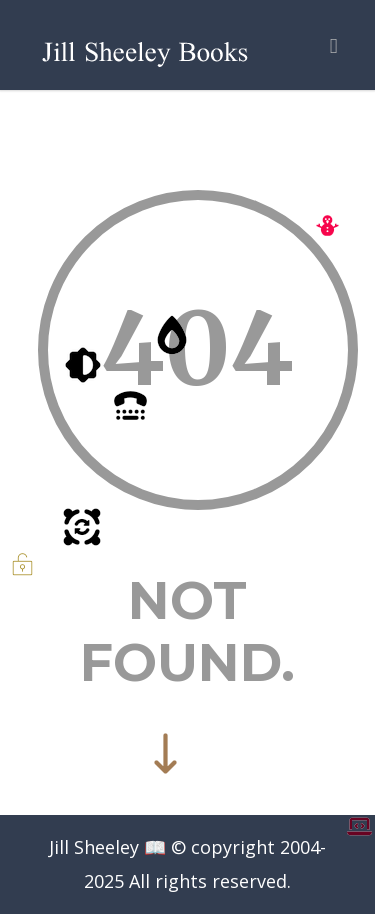  I want to click on open code editor or development environment, so click(359, 826).